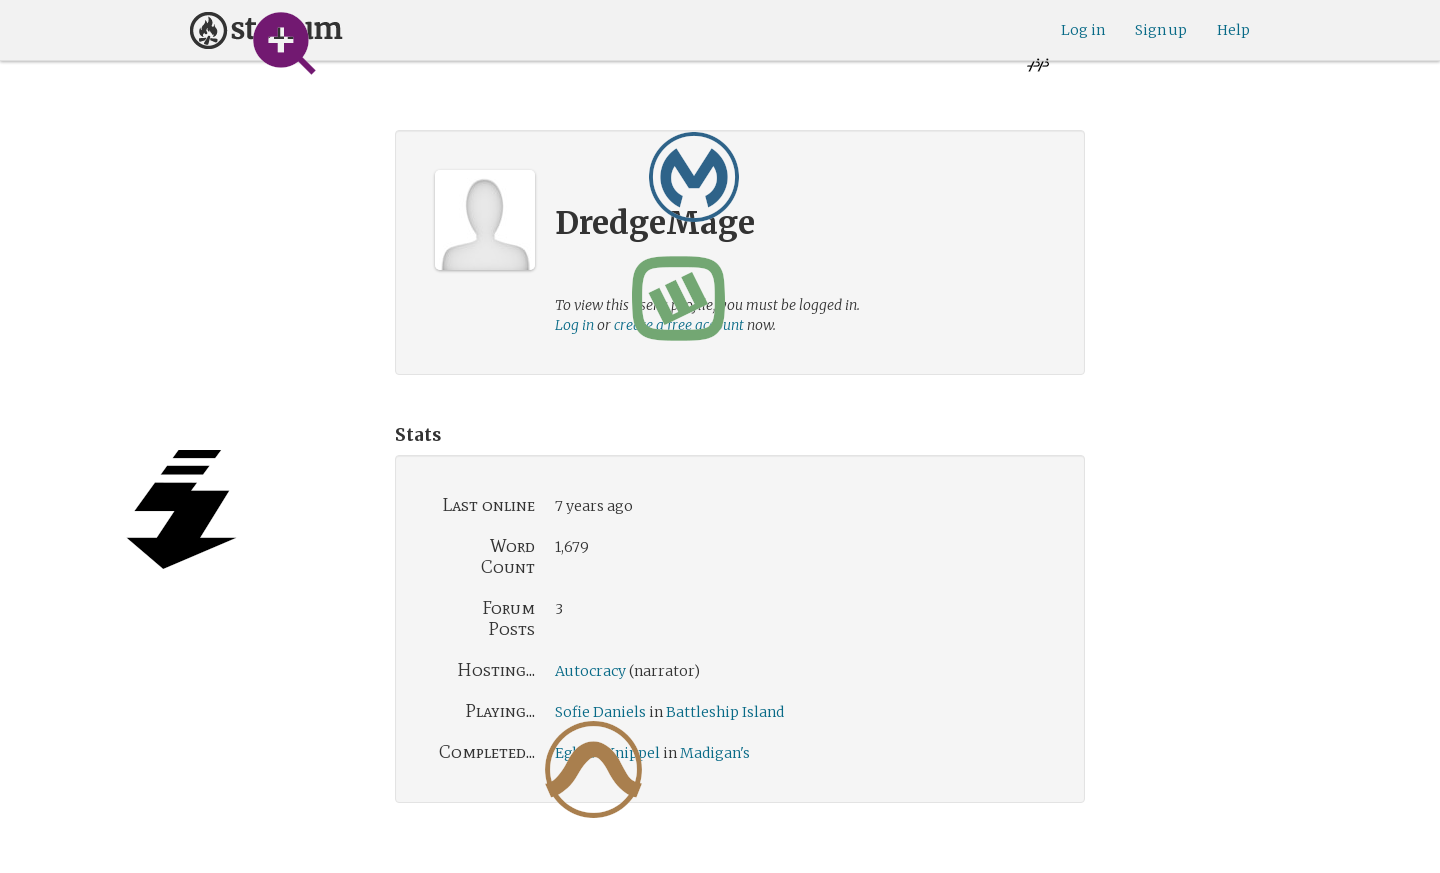 The image size is (1440, 873). I want to click on PaddlePaddle deep learning framework logo, so click(1038, 65).